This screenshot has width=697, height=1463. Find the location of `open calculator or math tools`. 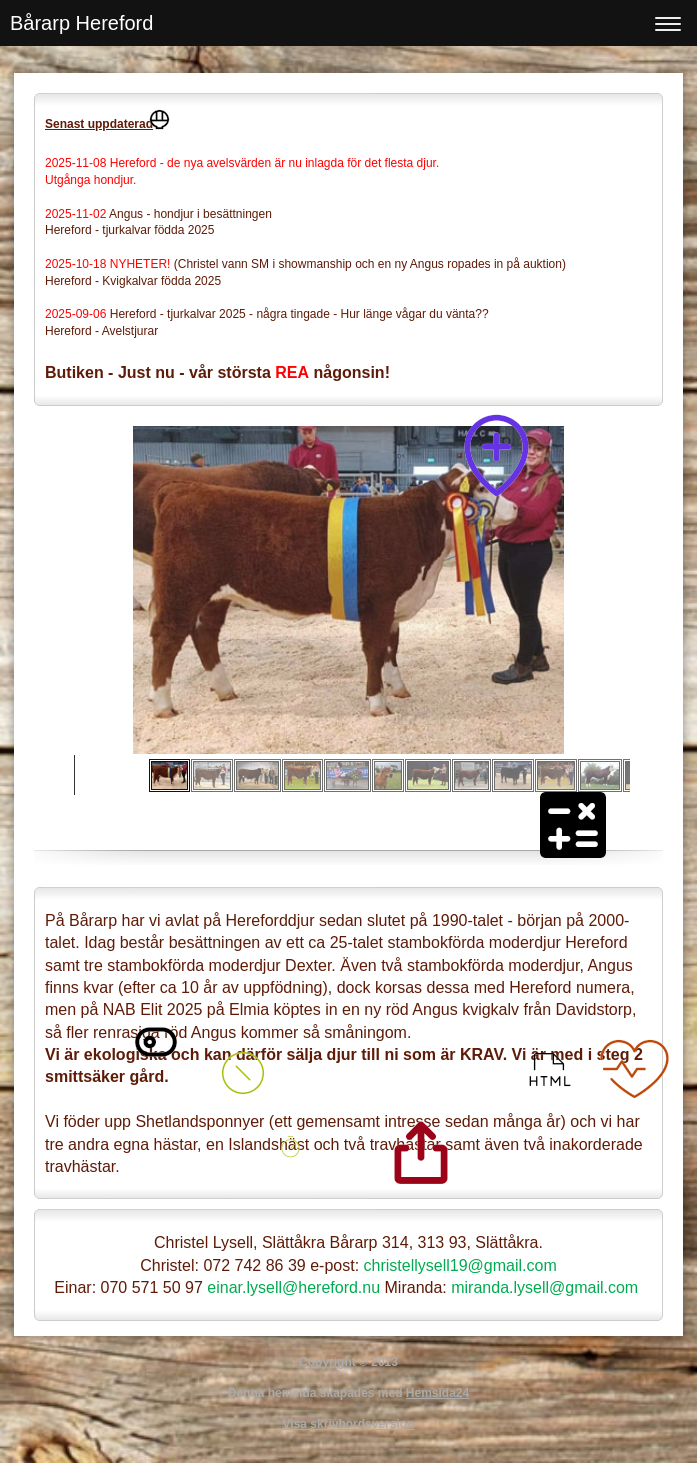

open calculator or math tools is located at coordinates (573, 825).